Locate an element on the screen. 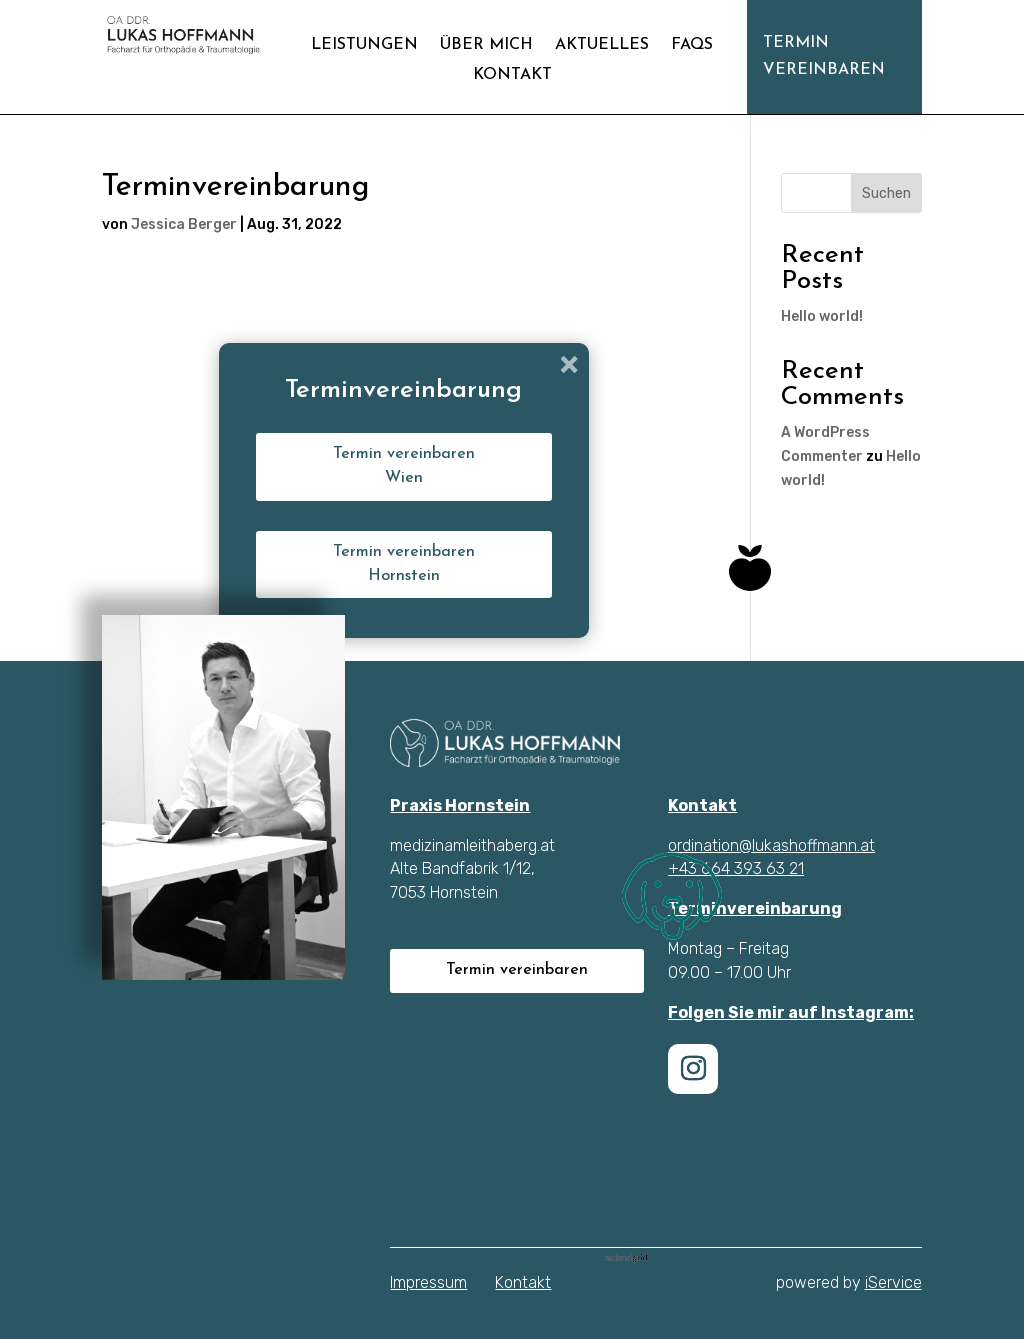 This screenshot has width=1024, height=1339. franprix grocery store app or website is located at coordinates (750, 568).